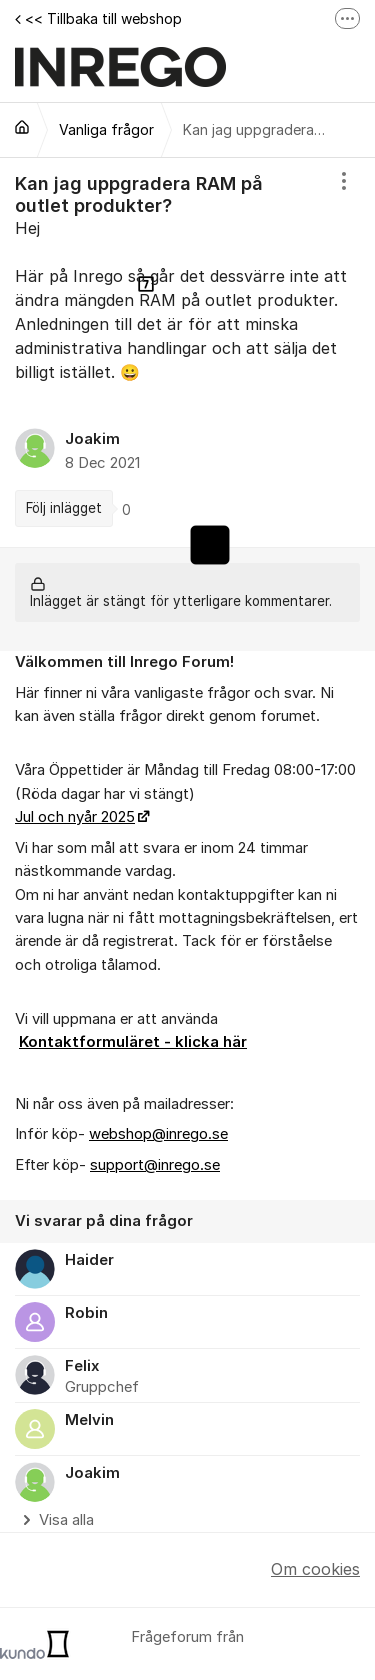  What do you see at coordinates (146, 284) in the screenshot?
I see `select or input the number seven` at bounding box center [146, 284].